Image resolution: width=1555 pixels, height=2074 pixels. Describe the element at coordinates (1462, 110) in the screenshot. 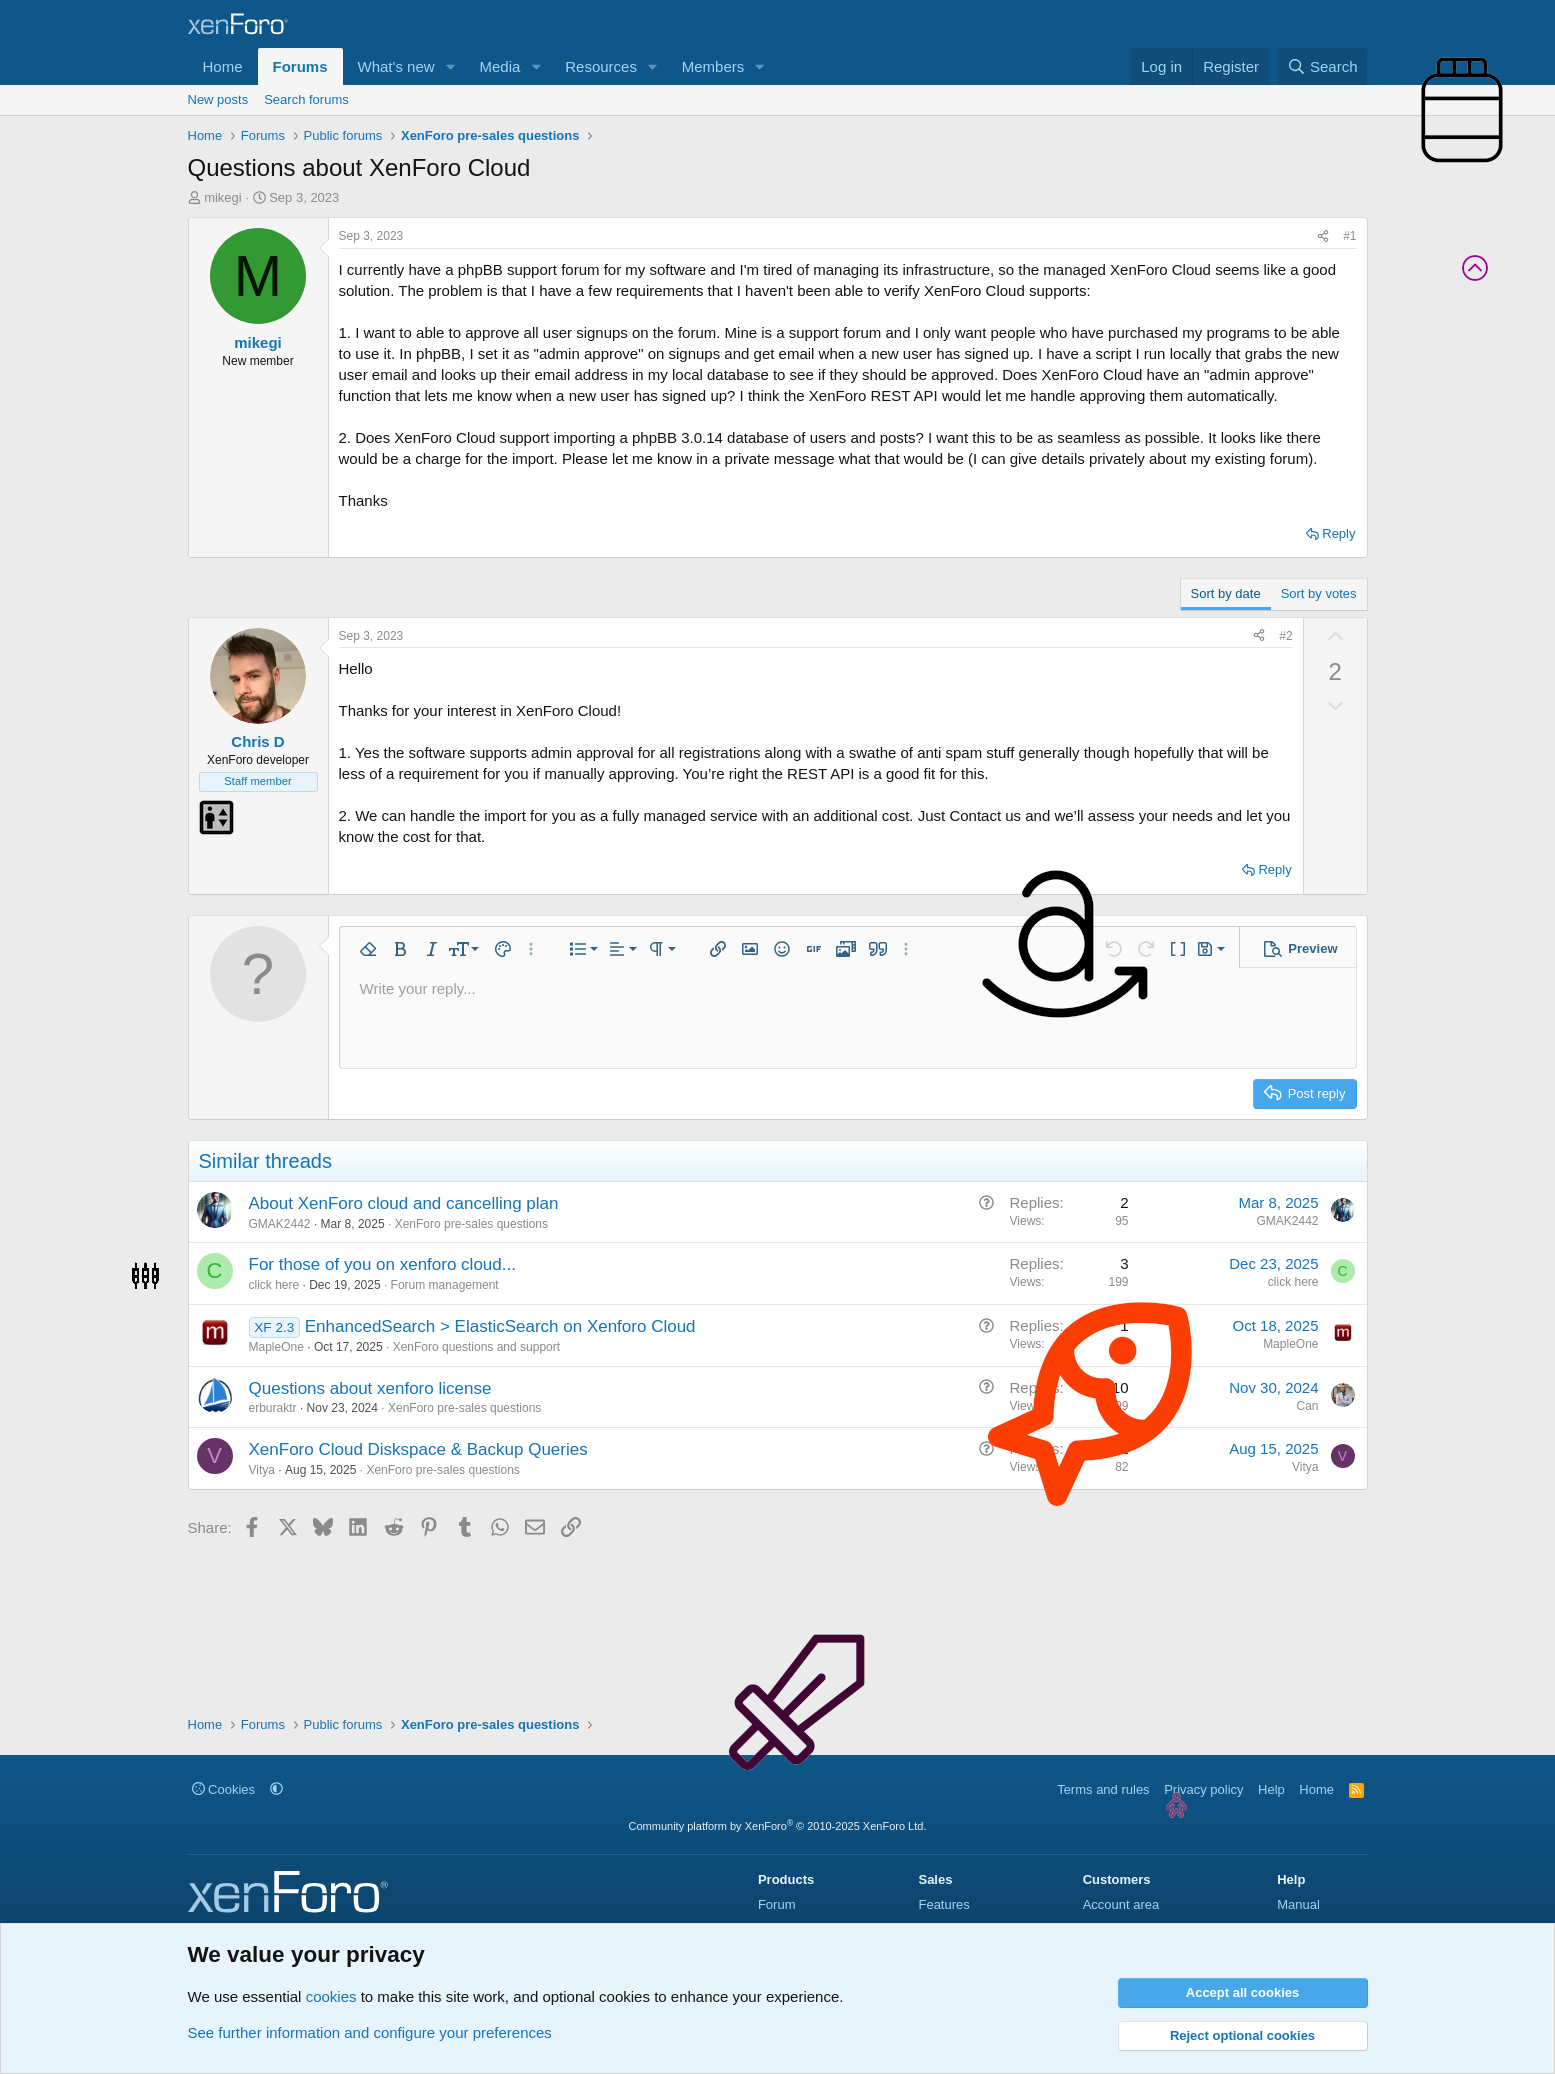

I see `view or manage stored items` at that location.